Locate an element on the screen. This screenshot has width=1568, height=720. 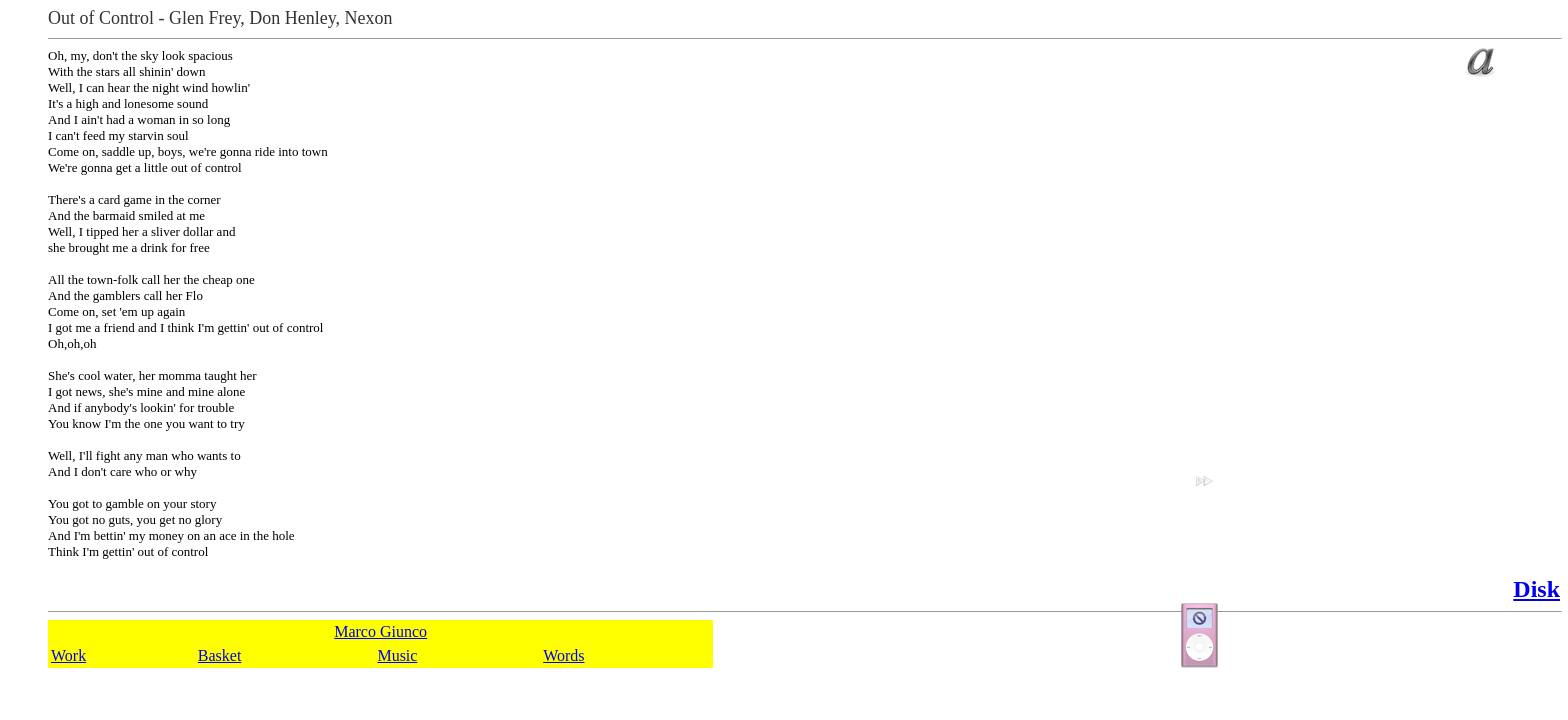
skip forward in media playback is located at coordinates (1204, 481).